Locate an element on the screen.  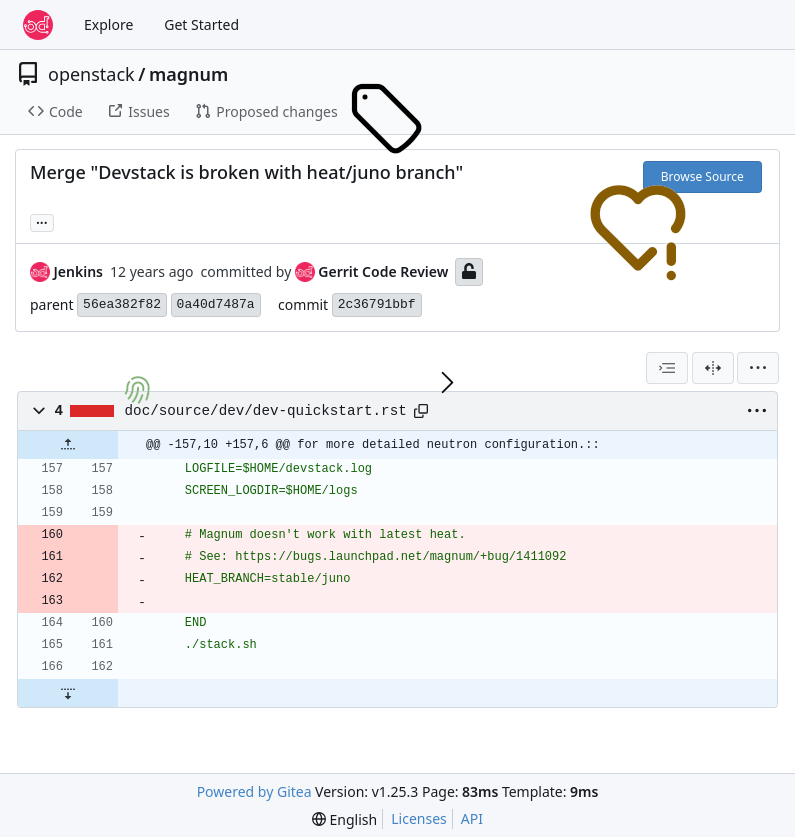
navigate to the next item or page is located at coordinates (447, 382).